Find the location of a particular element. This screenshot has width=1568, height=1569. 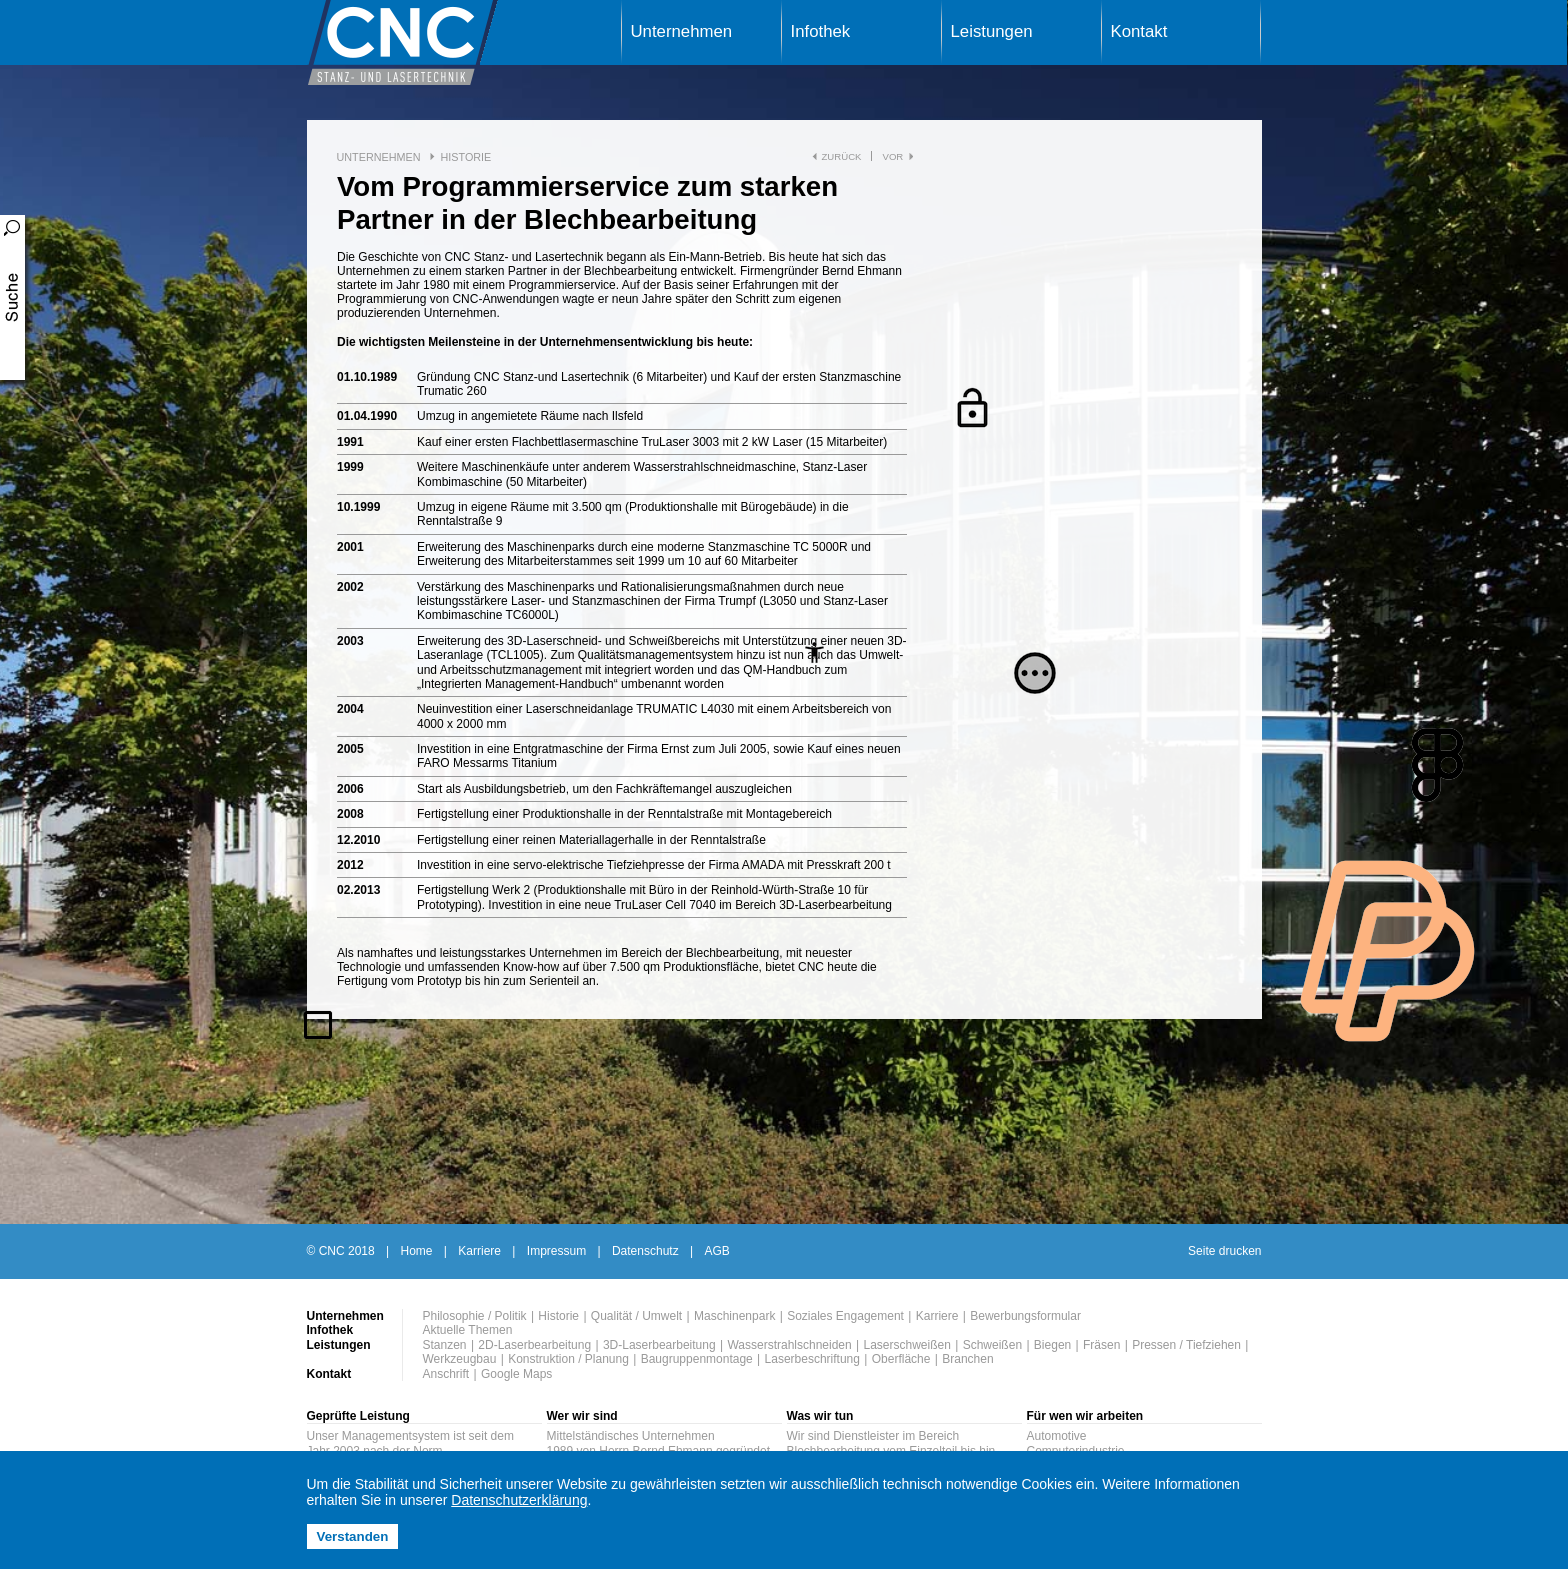

open figma design tool is located at coordinates (1437, 763).